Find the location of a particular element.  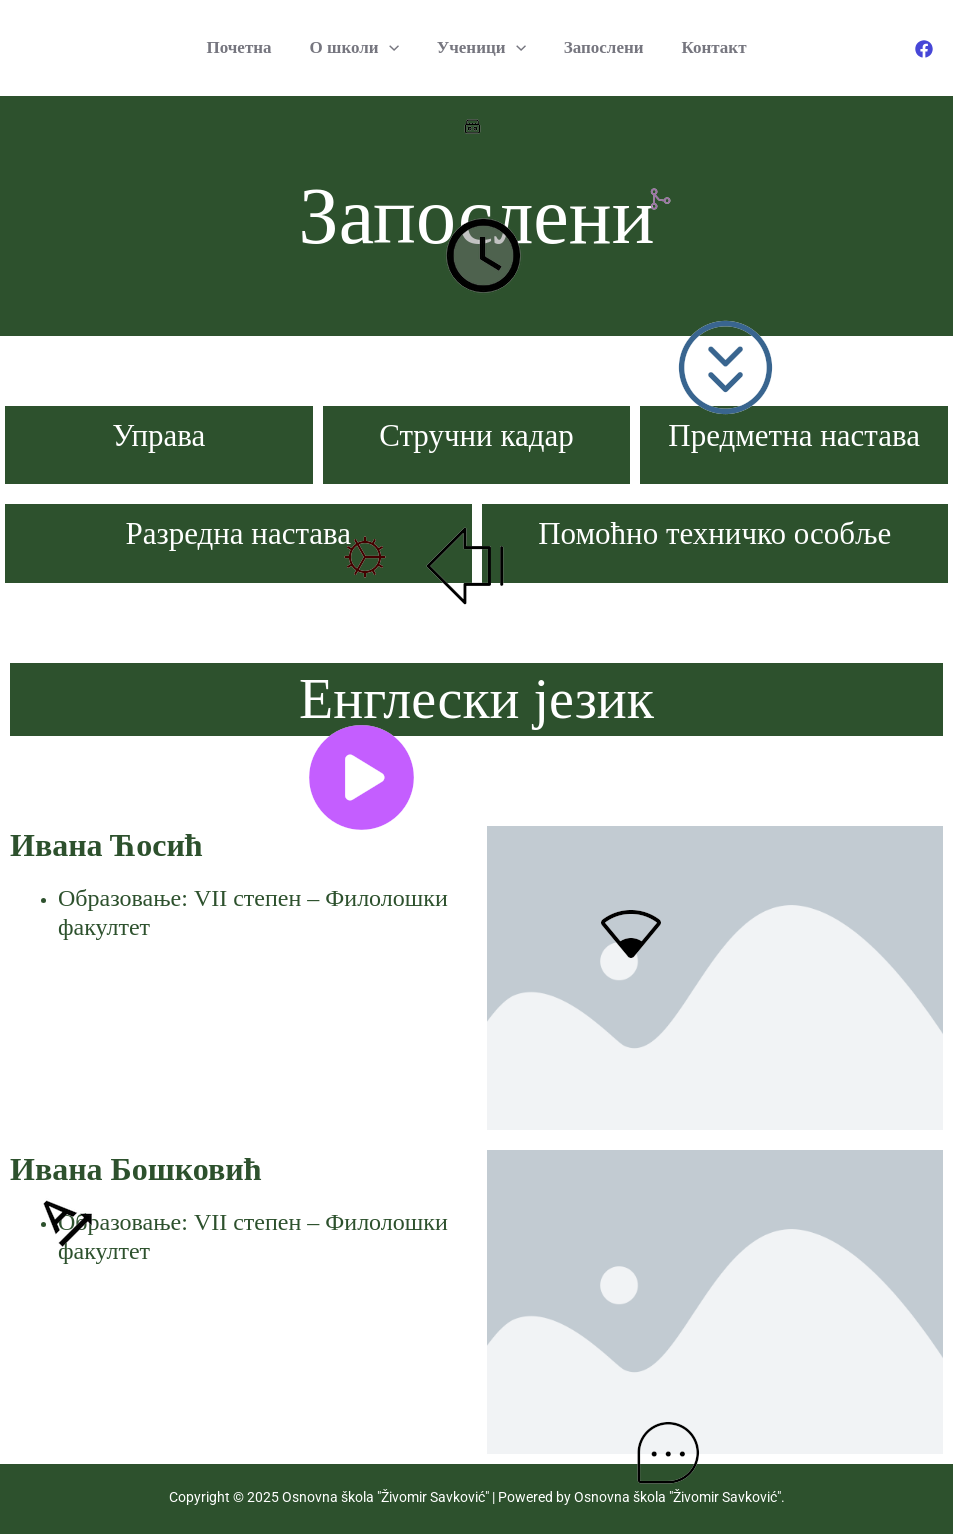

go back to previous screen is located at coordinates (468, 566).